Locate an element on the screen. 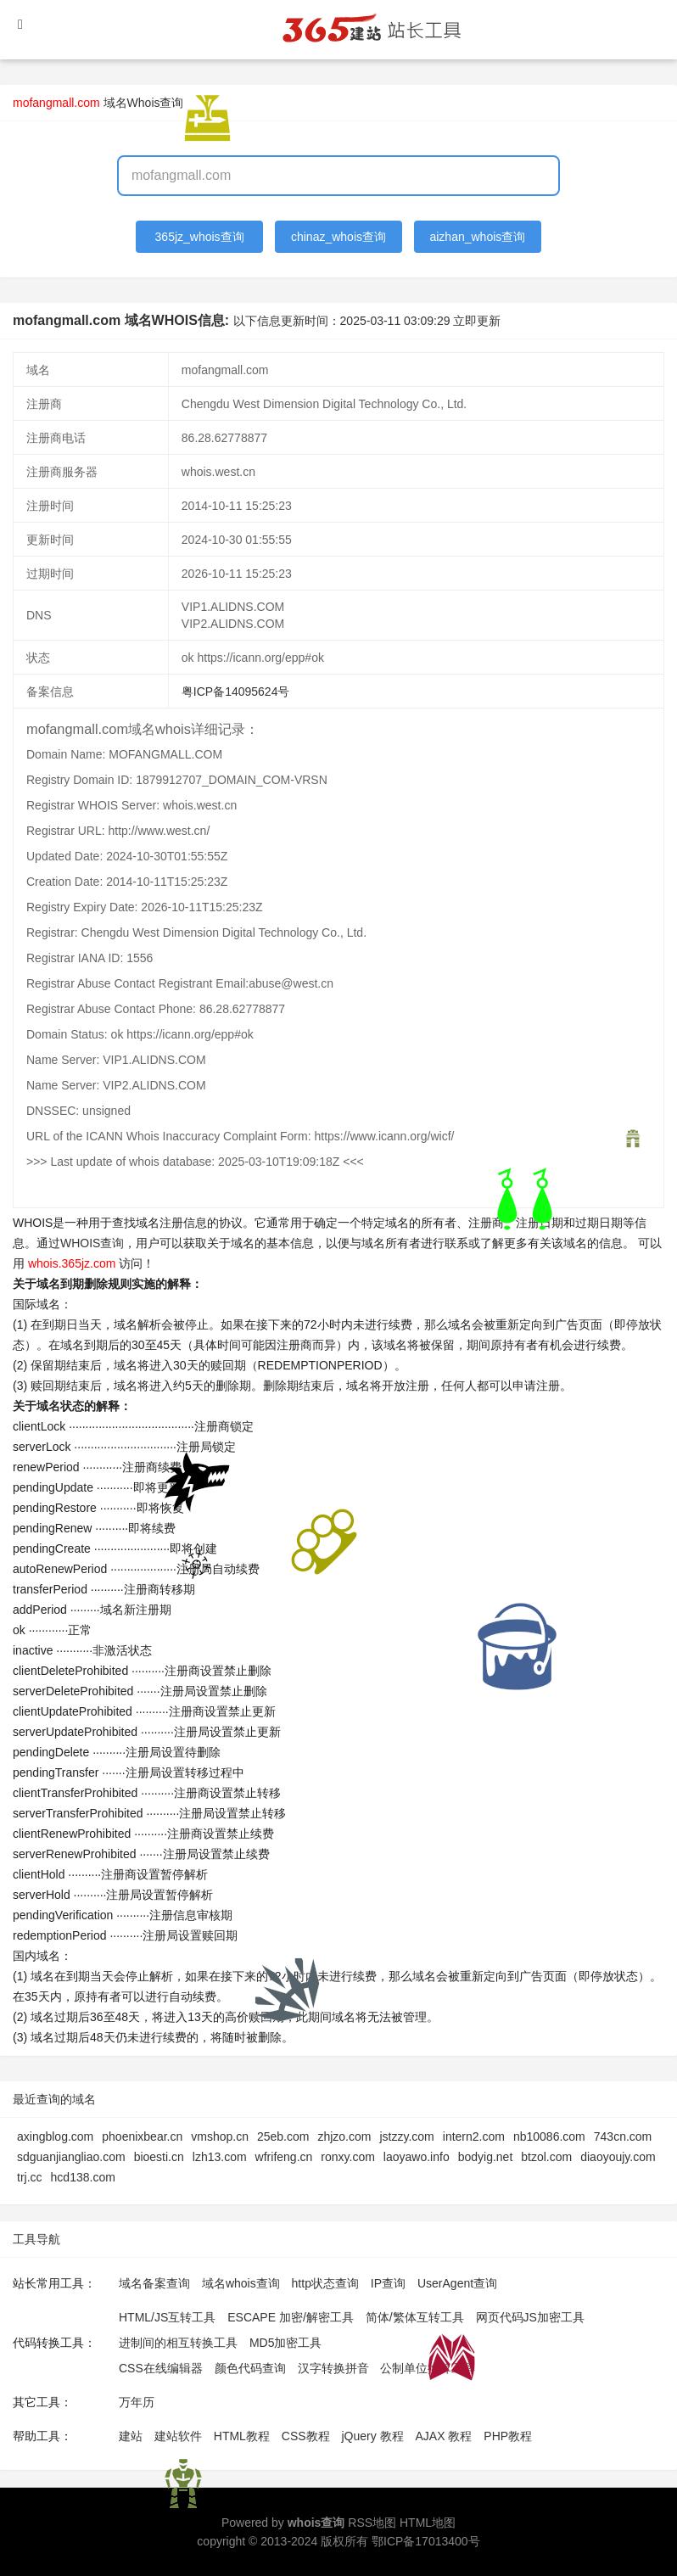 The image size is (677, 2576). select battle mech unit in game is located at coordinates (183, 2484).